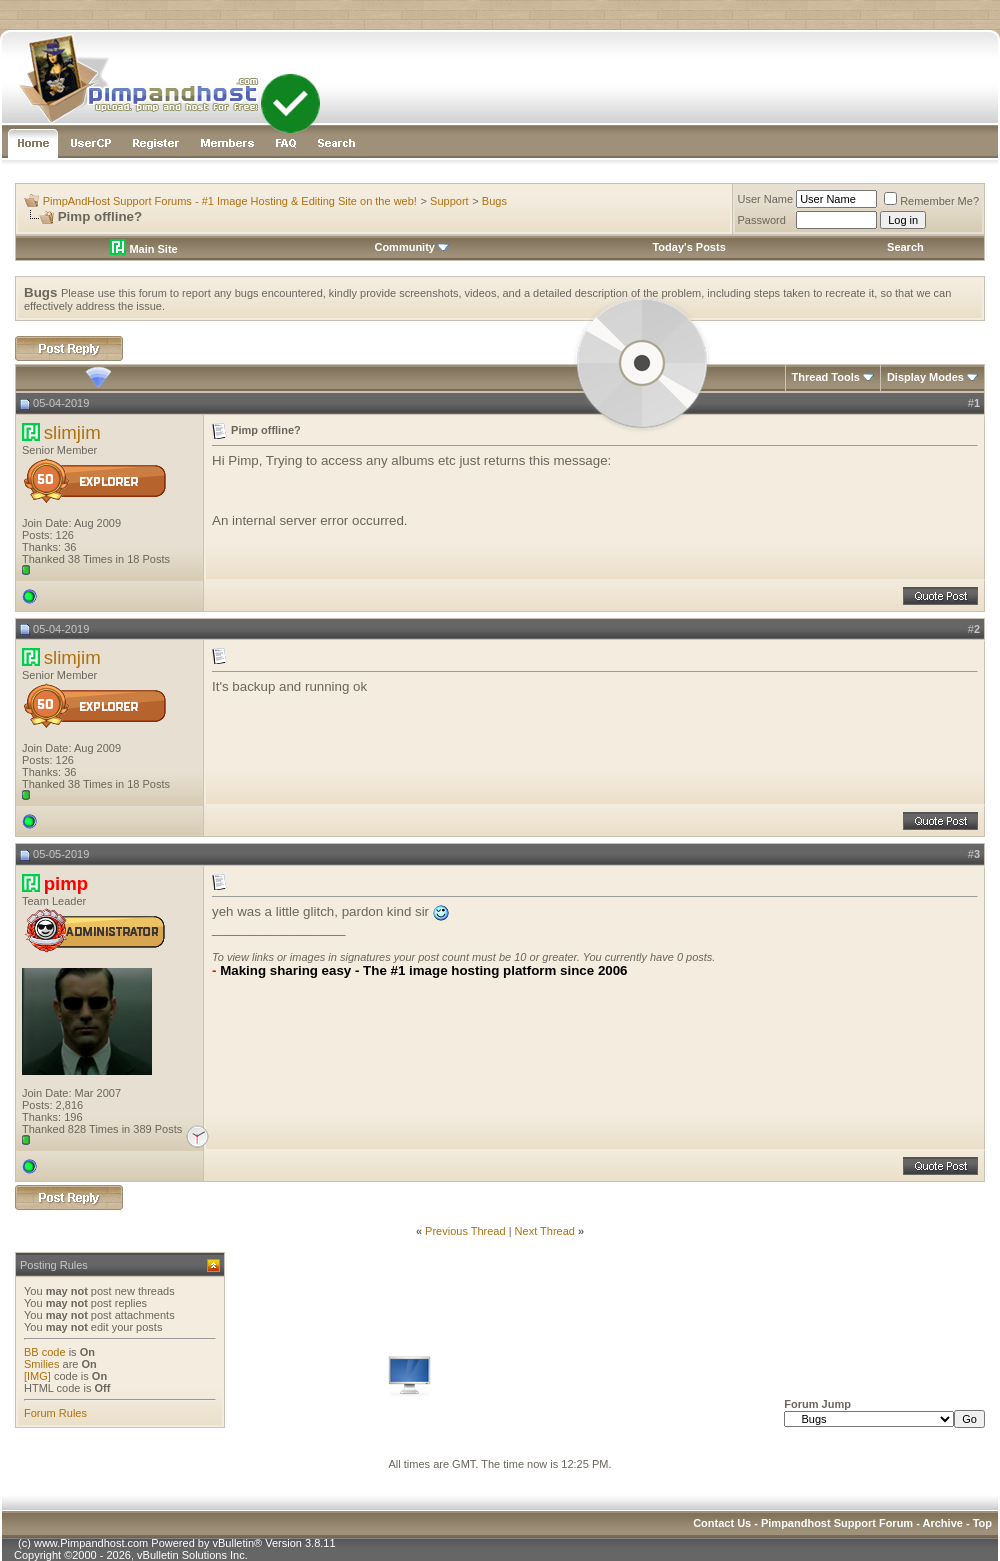  What do you see at coordinates (409, 1374) in the screenshot?
I see `display or monitor settings` at bounding box center [409, 1374].